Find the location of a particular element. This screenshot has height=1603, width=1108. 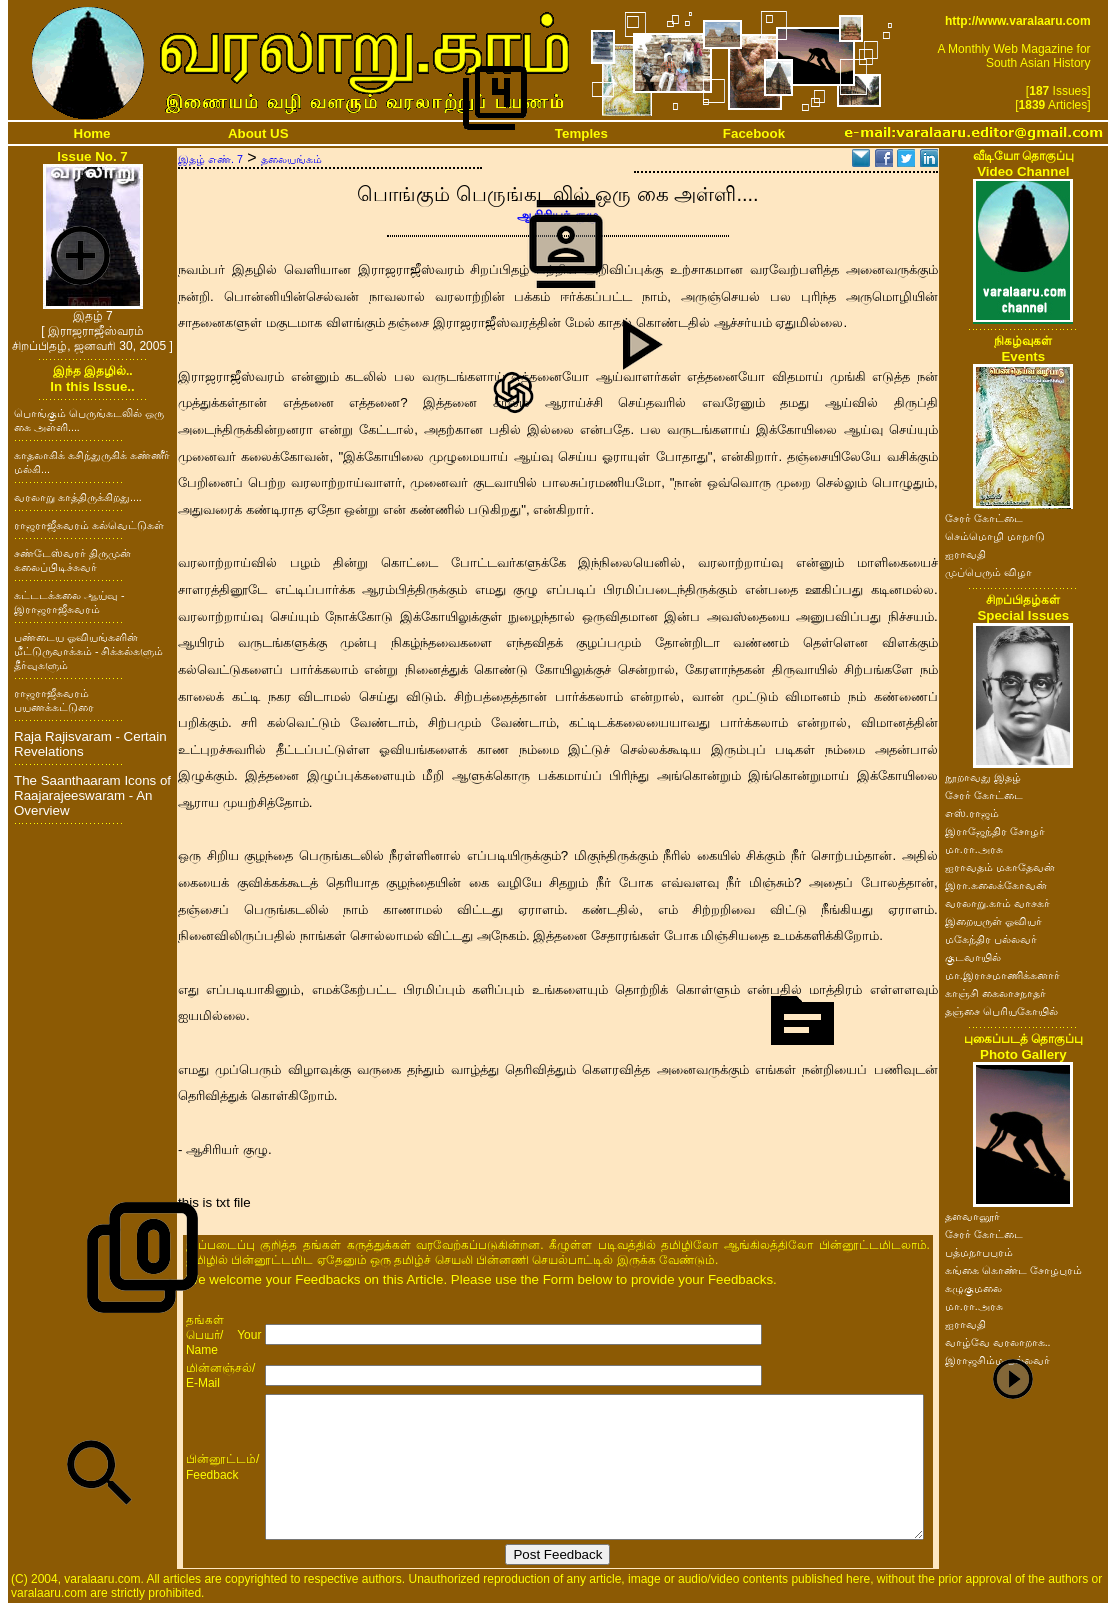

indicates zero items in a collection or stack is located at coordinates (142, 1257).